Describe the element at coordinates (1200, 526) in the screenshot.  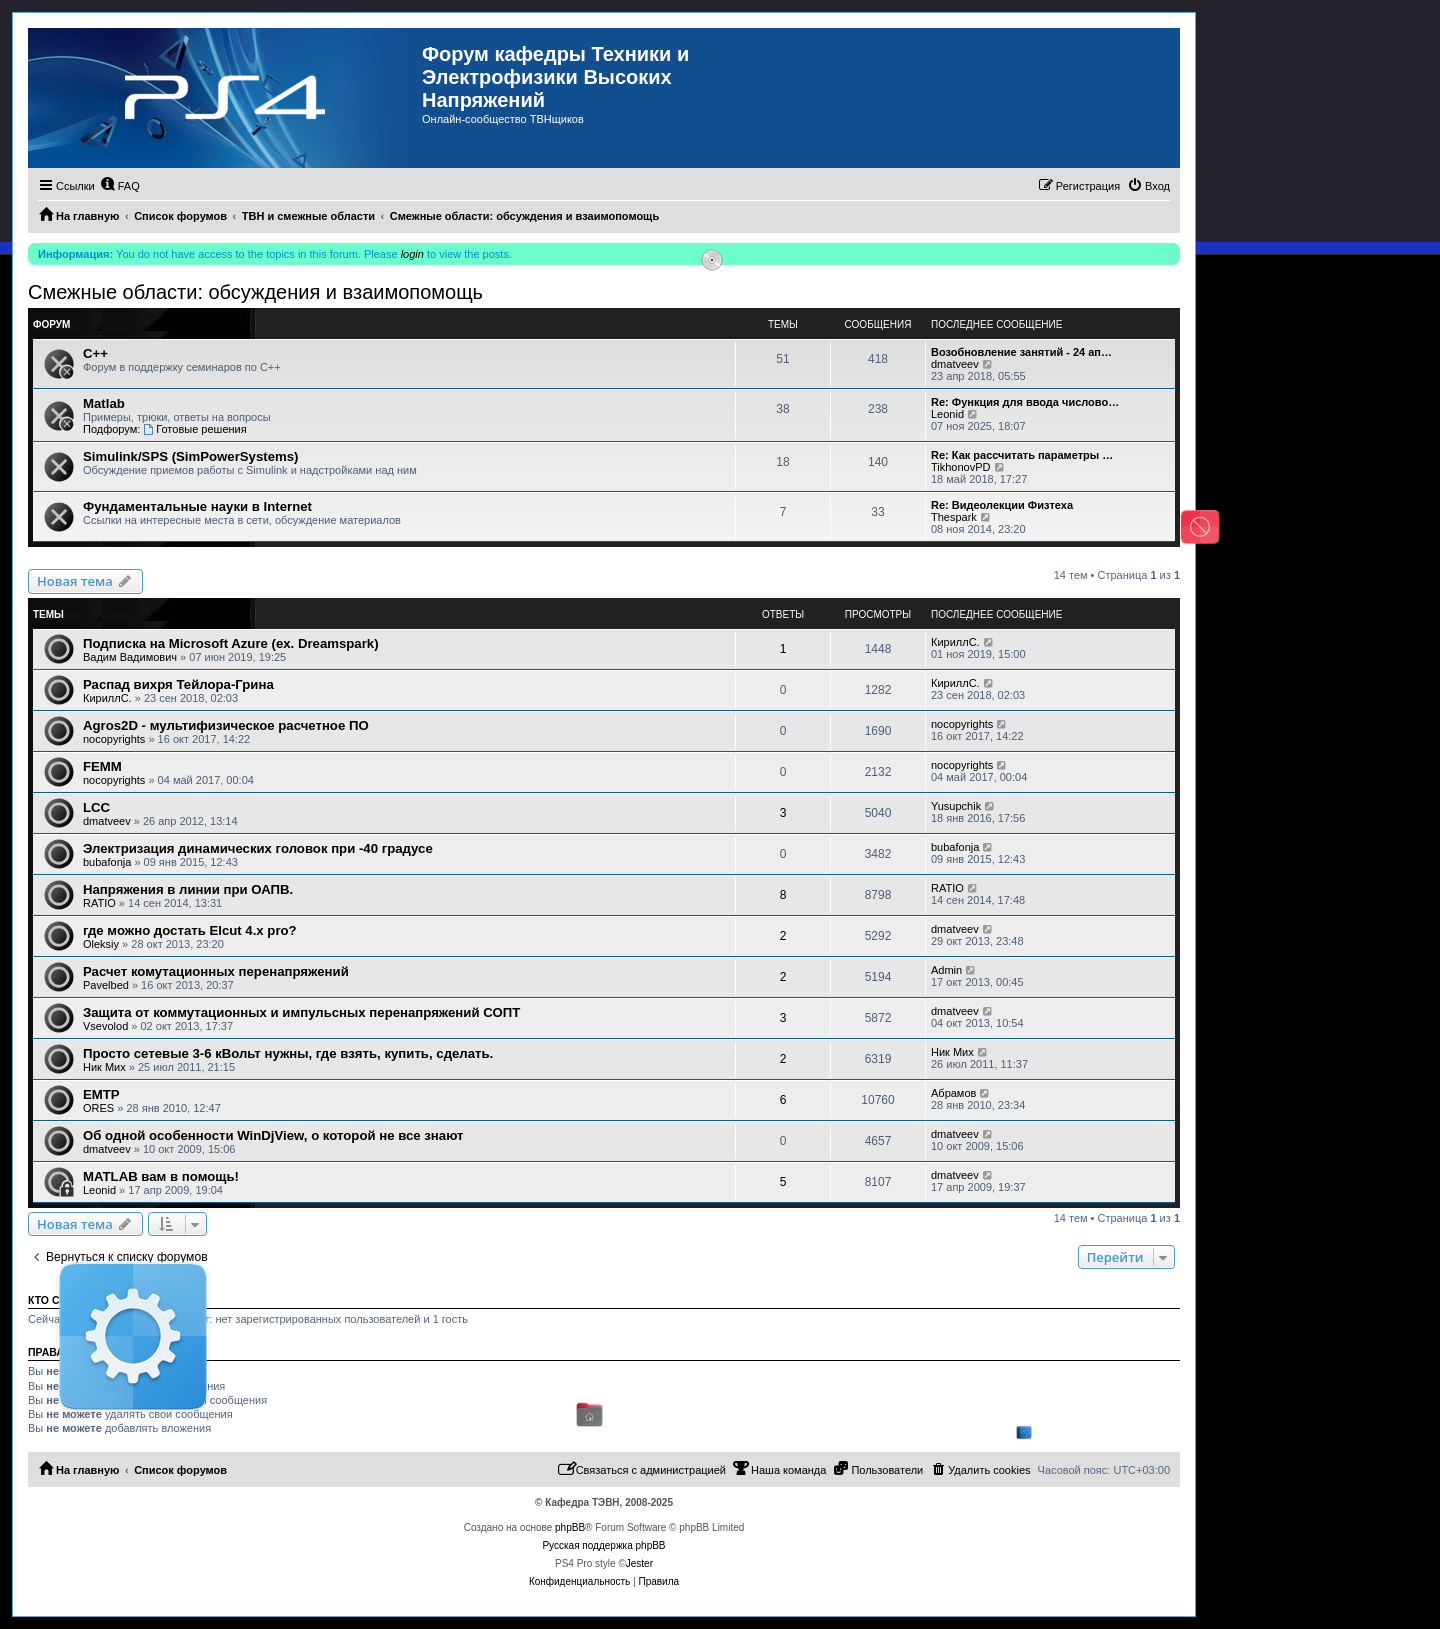
I see `indicates image failed to load` at that location.